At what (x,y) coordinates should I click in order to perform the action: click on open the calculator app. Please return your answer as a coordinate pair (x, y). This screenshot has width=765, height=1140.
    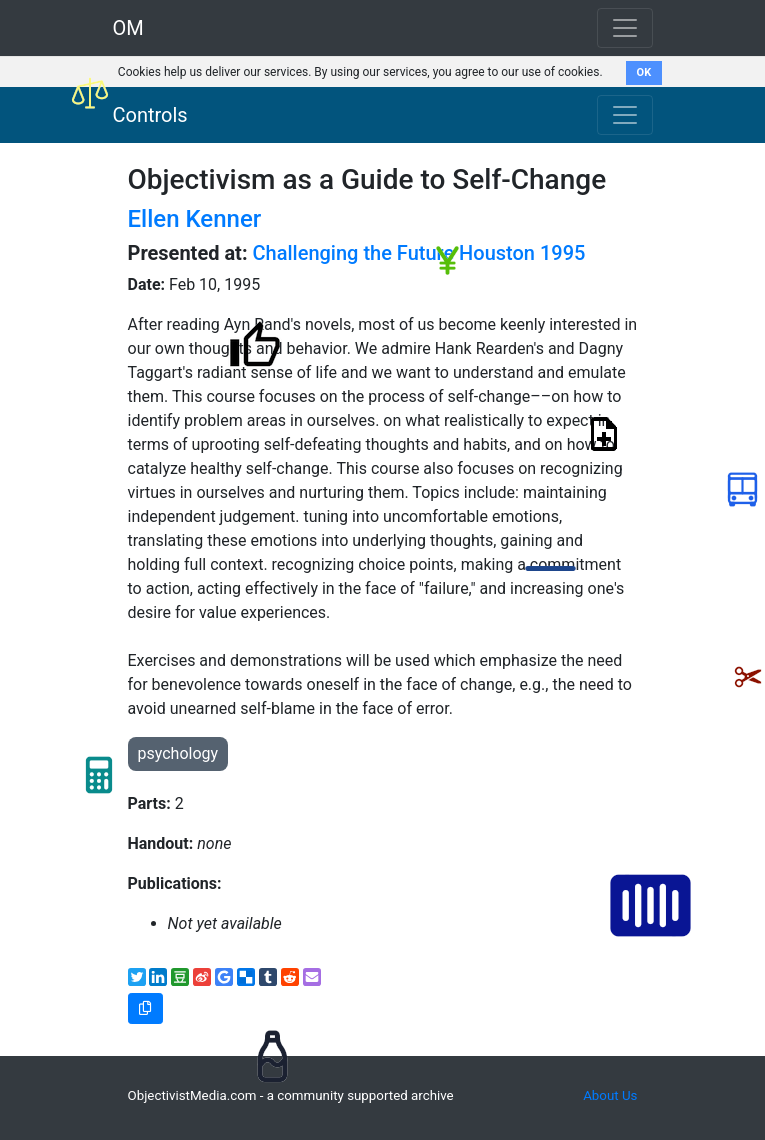
    Looking at the image, I should click on (99, 775).